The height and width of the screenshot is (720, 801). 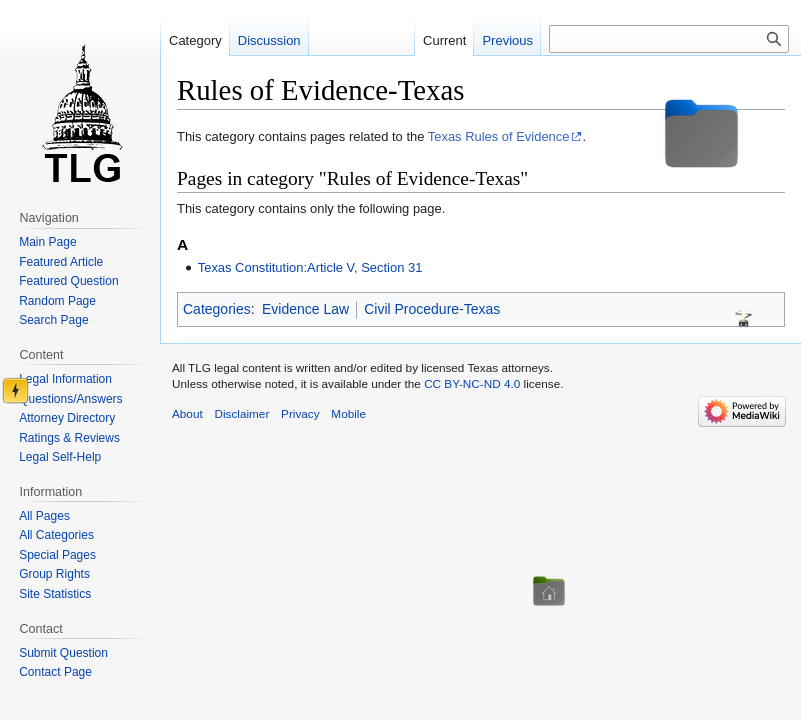 I want to click on open folder to view contents, so click(x=701, y=133).